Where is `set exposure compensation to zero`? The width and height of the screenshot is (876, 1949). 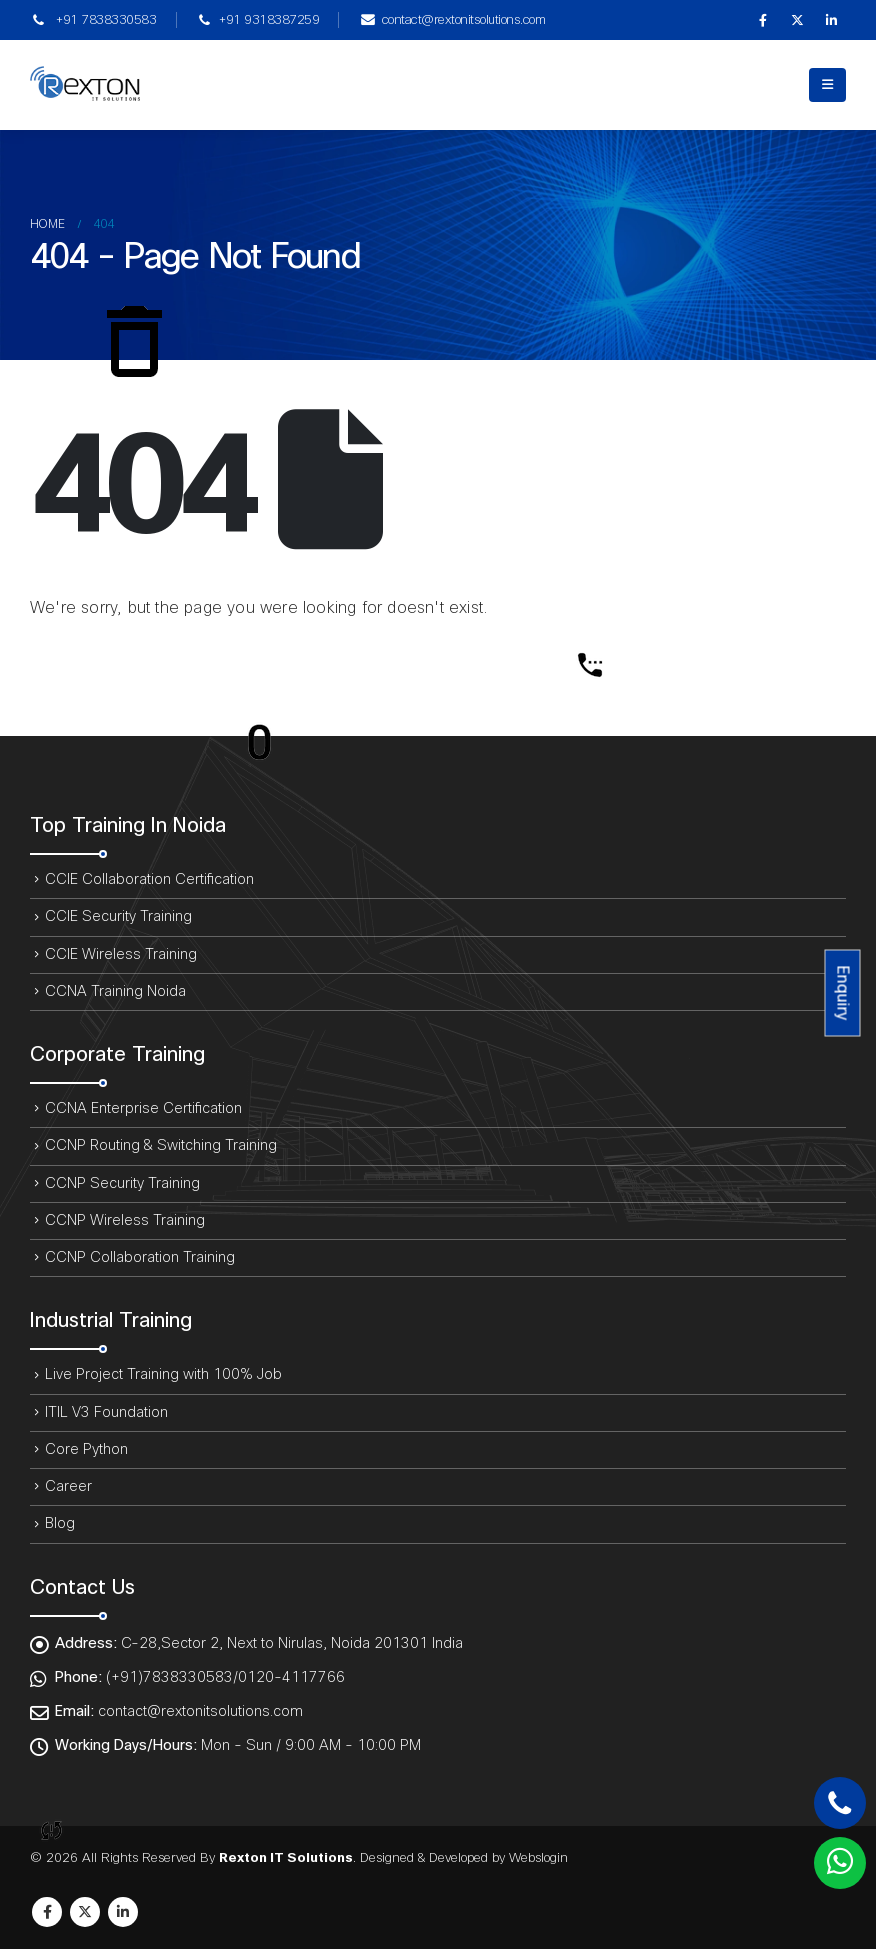 set exposure compensation to zero is located at coordinates (259, 743).